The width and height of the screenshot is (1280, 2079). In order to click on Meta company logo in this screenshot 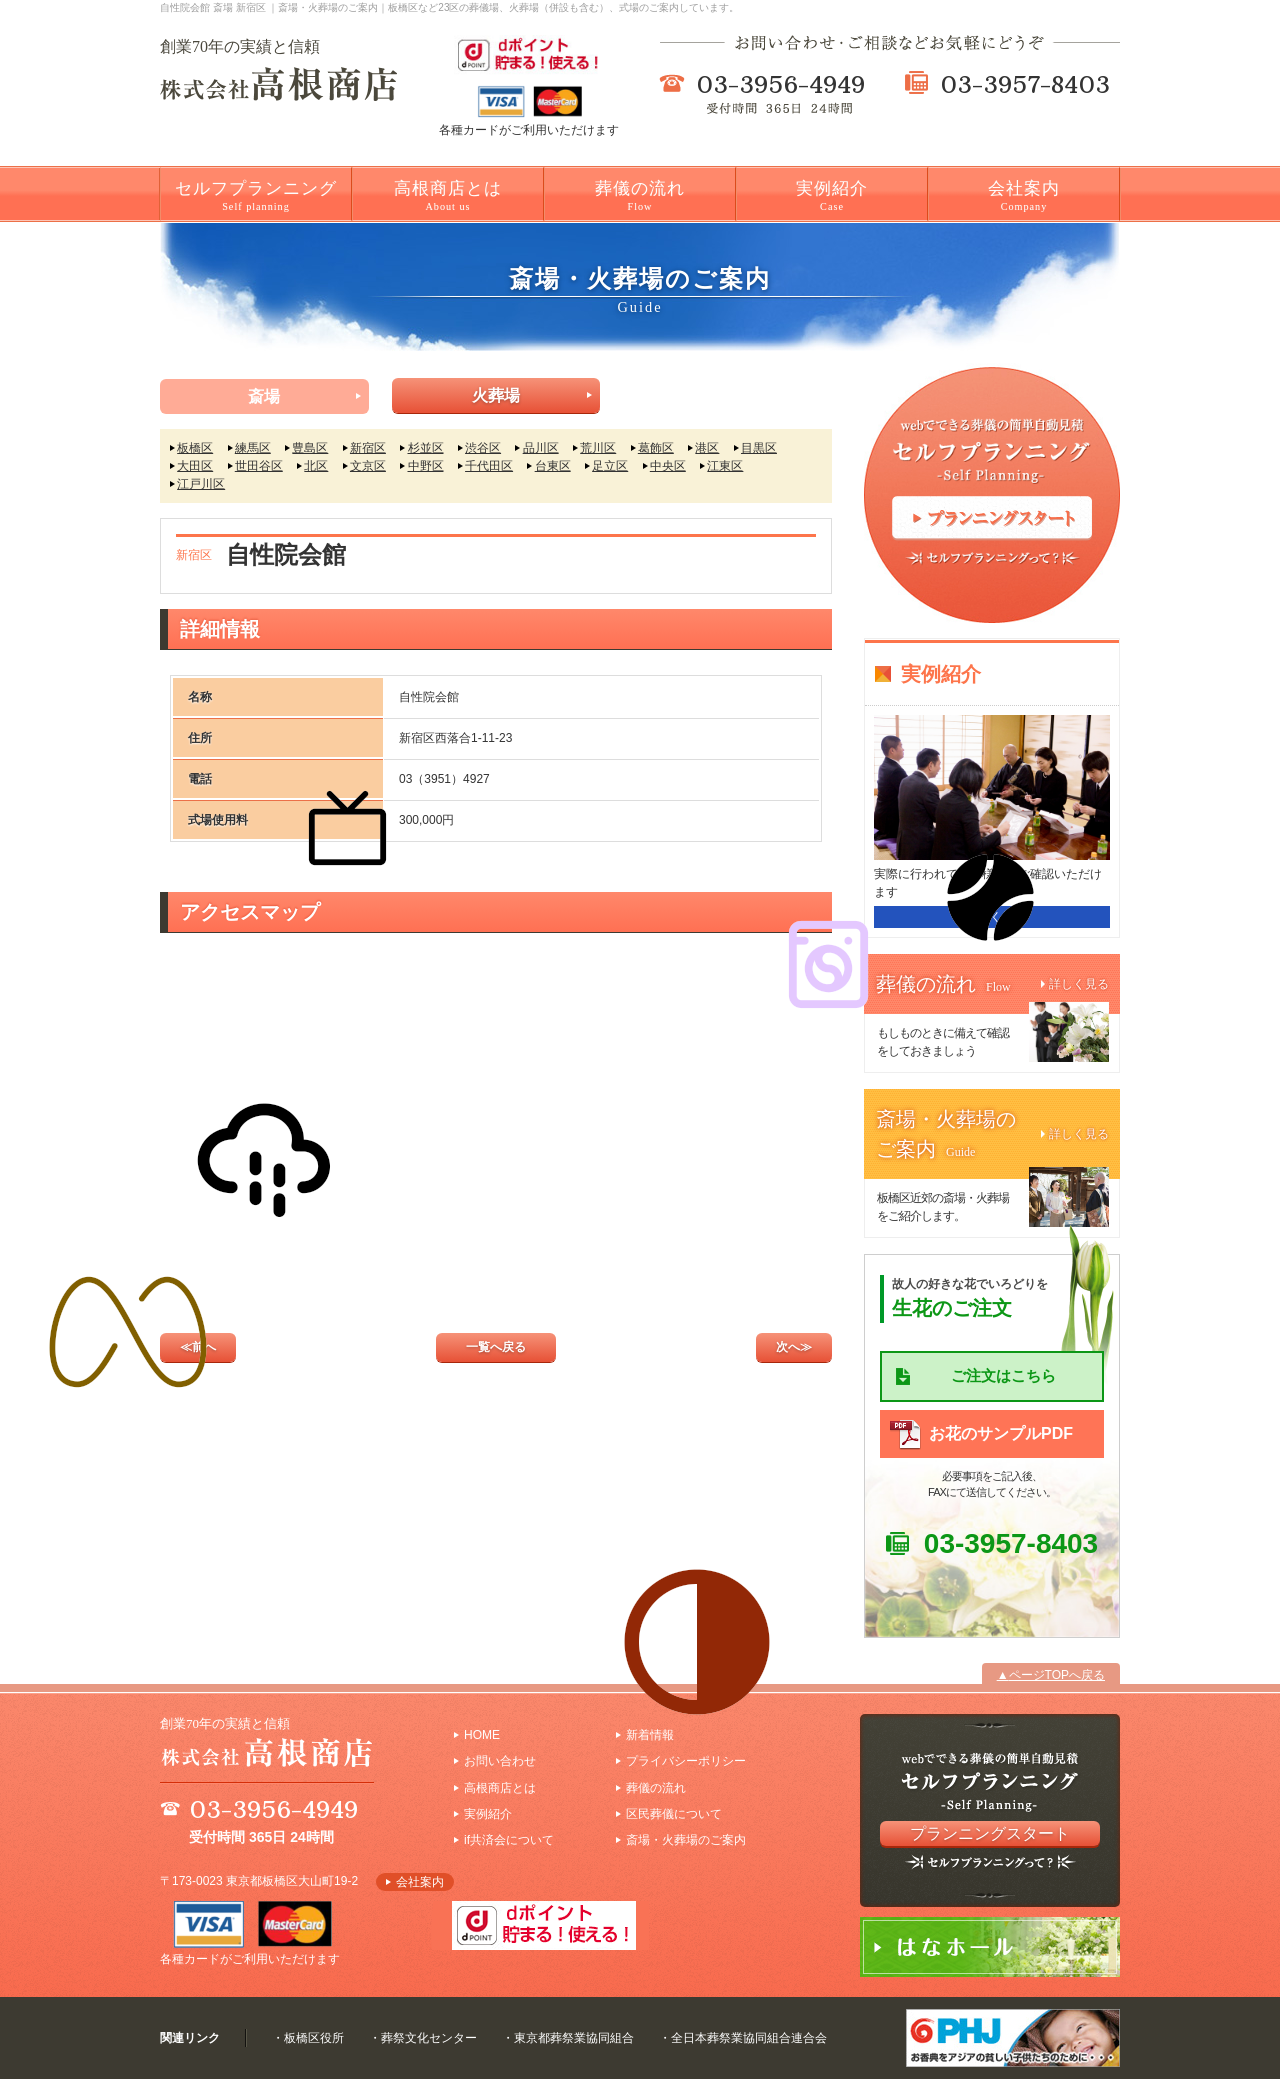, I will do `click(128, 1332)`.